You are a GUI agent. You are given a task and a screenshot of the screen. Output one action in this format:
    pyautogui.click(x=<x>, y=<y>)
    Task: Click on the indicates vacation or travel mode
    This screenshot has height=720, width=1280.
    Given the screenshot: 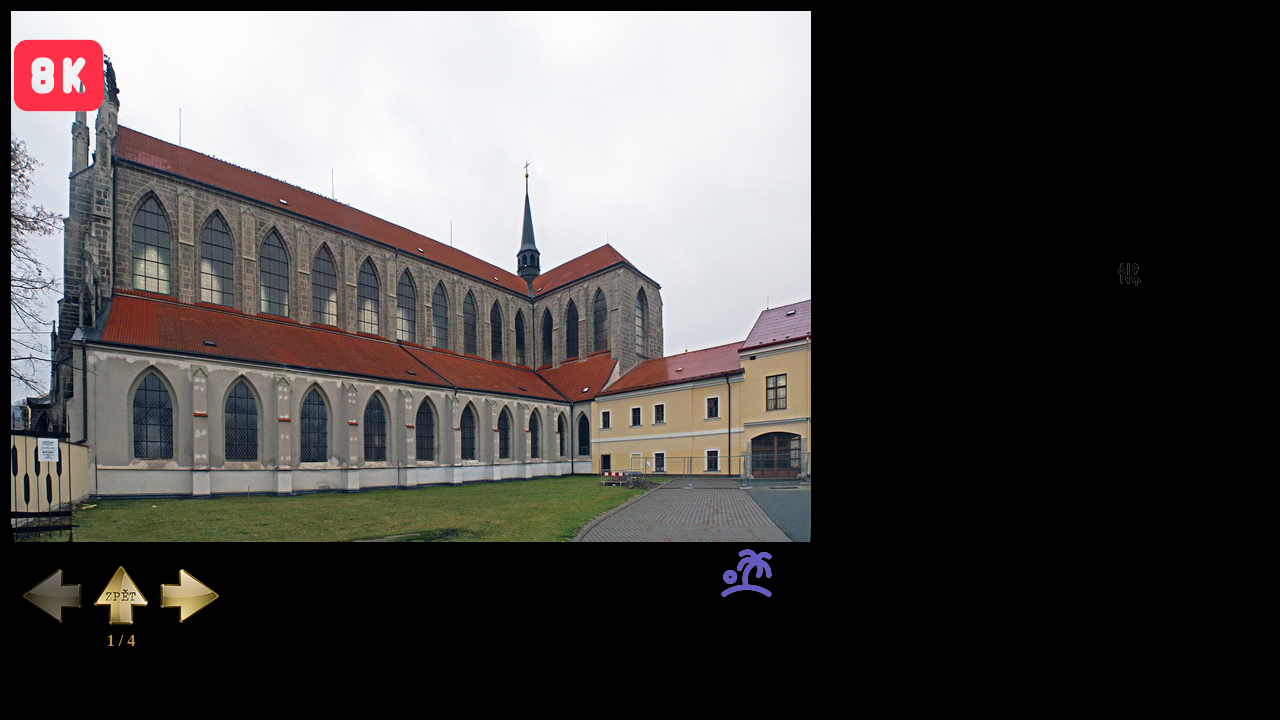 What is the action you would take?
    pyautogui.click(x=746, y=573)
    